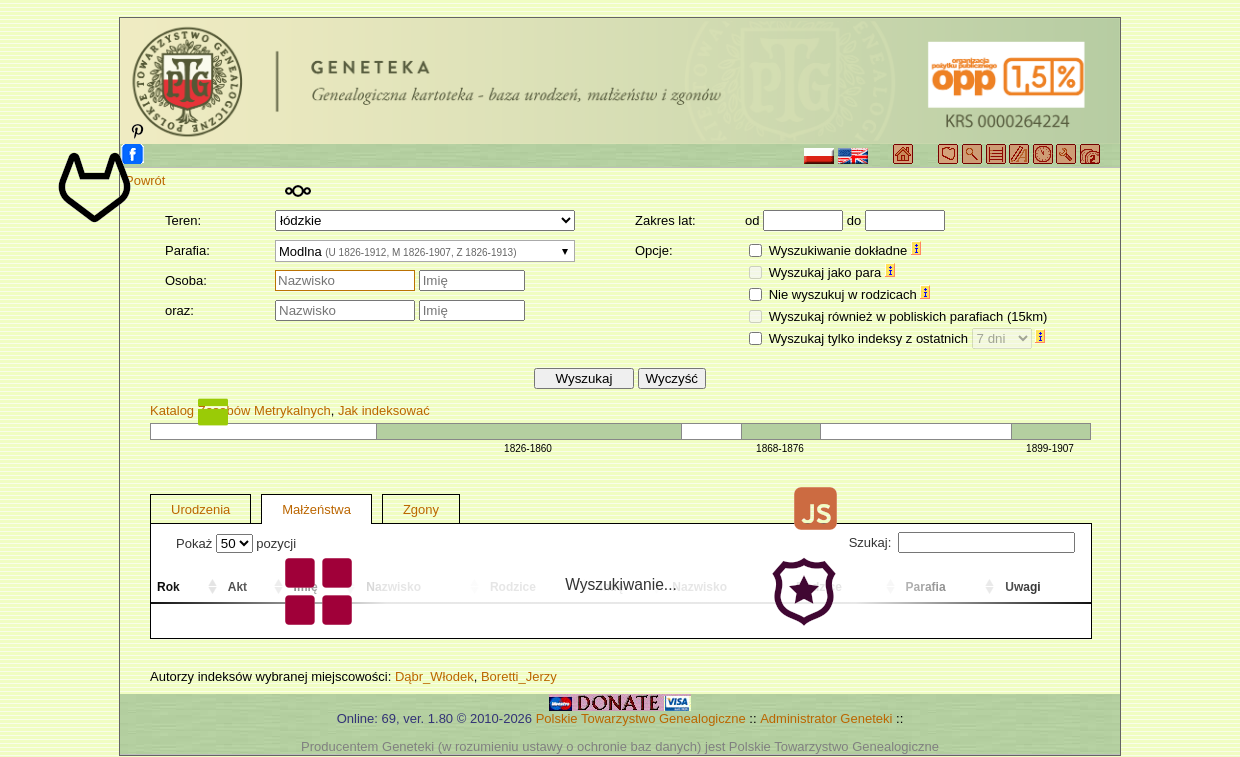 The image size is (1240, 757). What do you see at coordinates (815, 508) in the screenshot?
I see `javascript programming language logo` at bounding box center [815, 508].